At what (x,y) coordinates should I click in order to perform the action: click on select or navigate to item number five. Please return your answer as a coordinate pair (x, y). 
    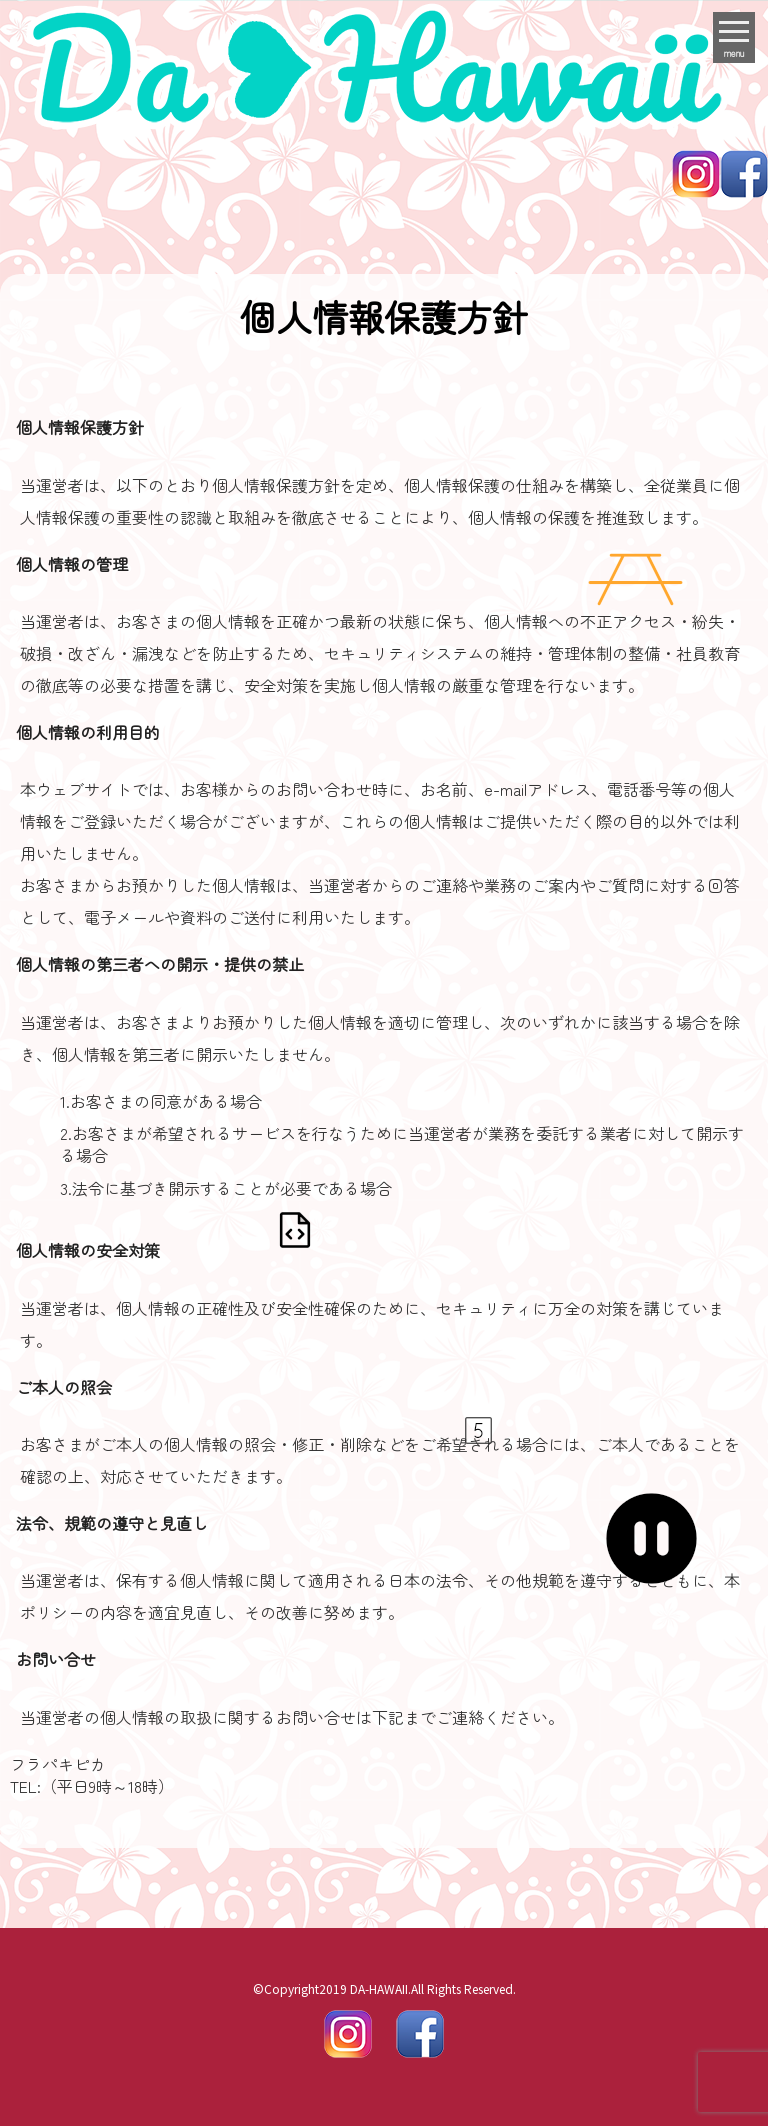
    Looking at the image, I should click on (478, 1430).